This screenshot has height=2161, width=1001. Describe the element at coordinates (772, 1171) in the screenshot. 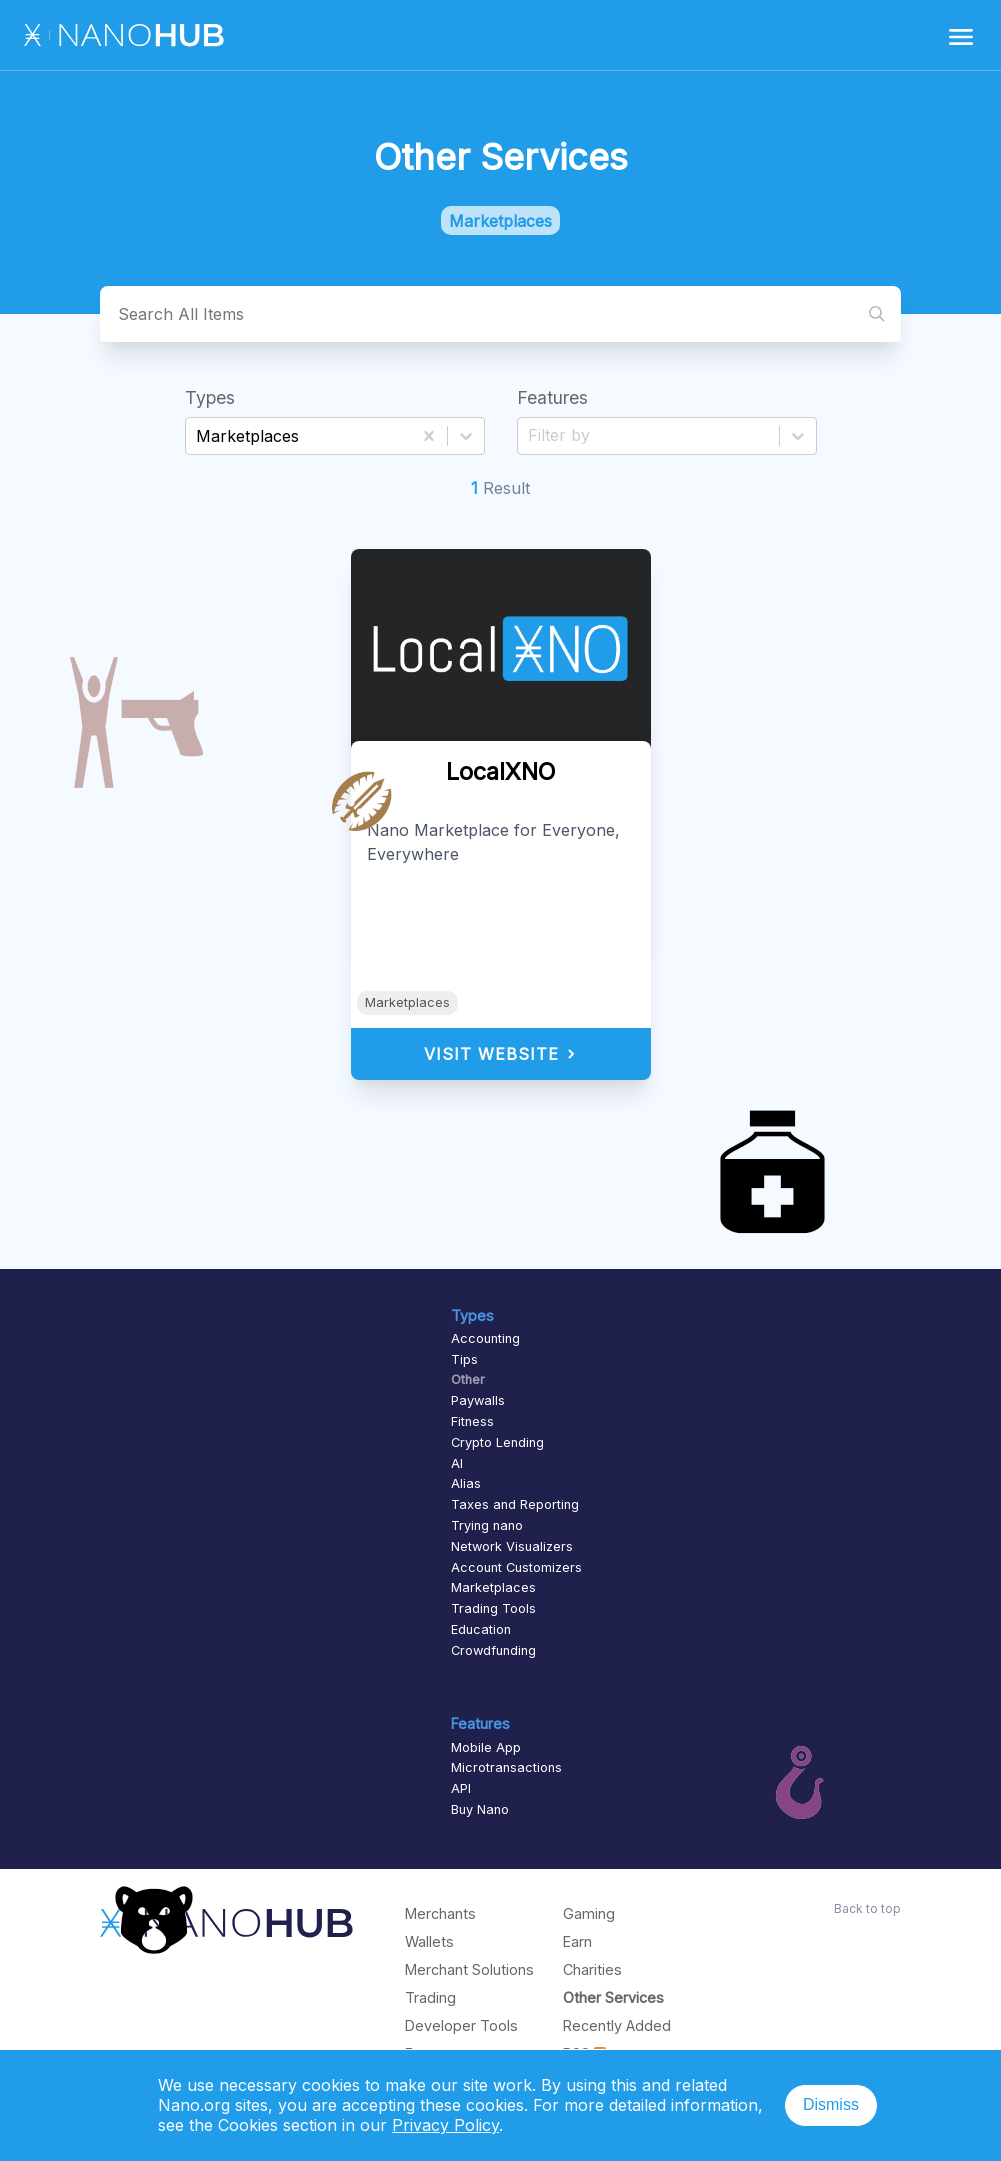

I see `access health or healing items` at that location.